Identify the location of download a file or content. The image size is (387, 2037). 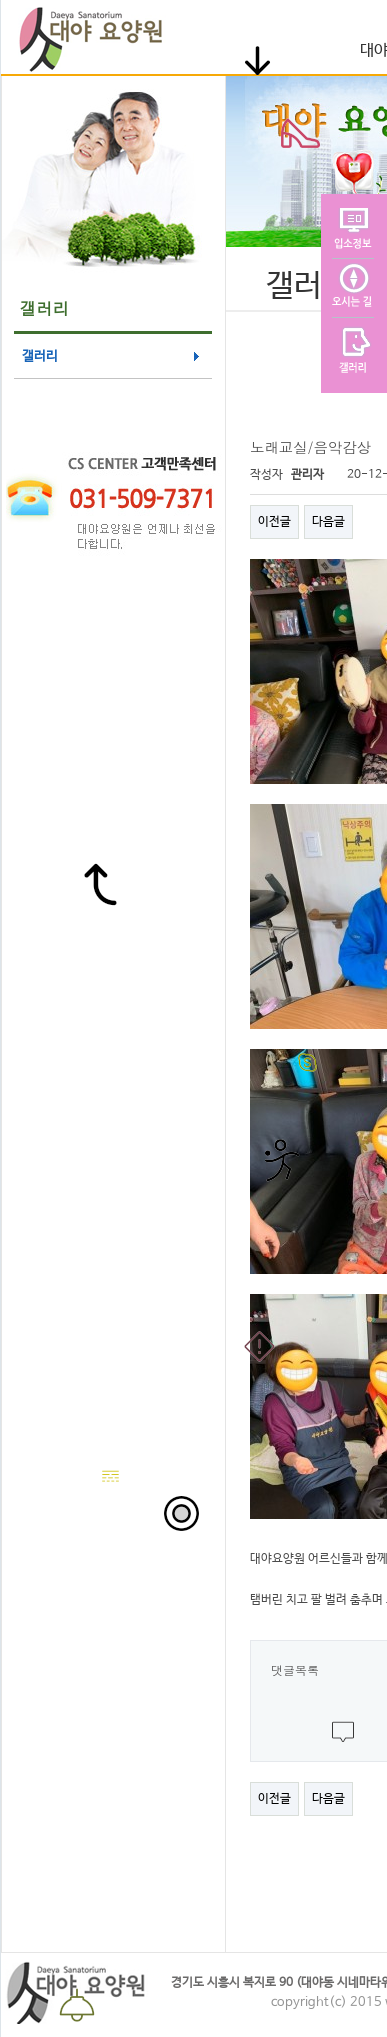
(257, 60).